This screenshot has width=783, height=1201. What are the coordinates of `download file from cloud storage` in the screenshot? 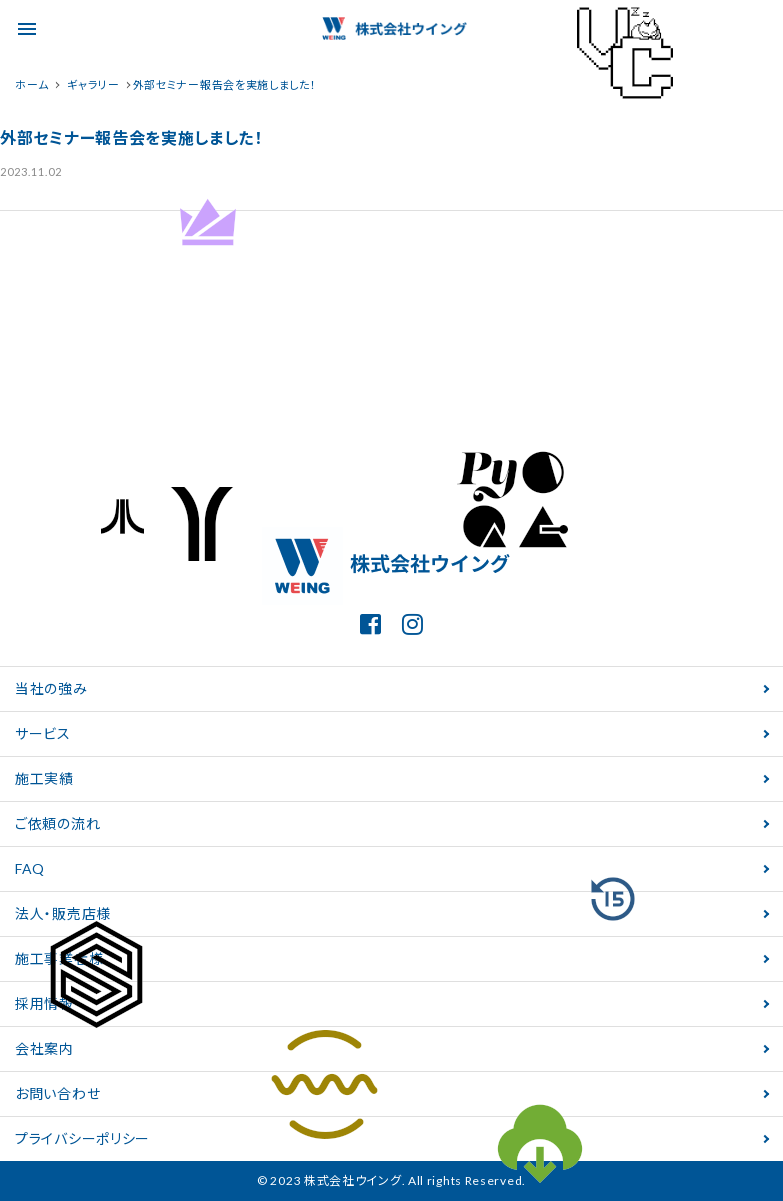 It's located at (540, 1143).